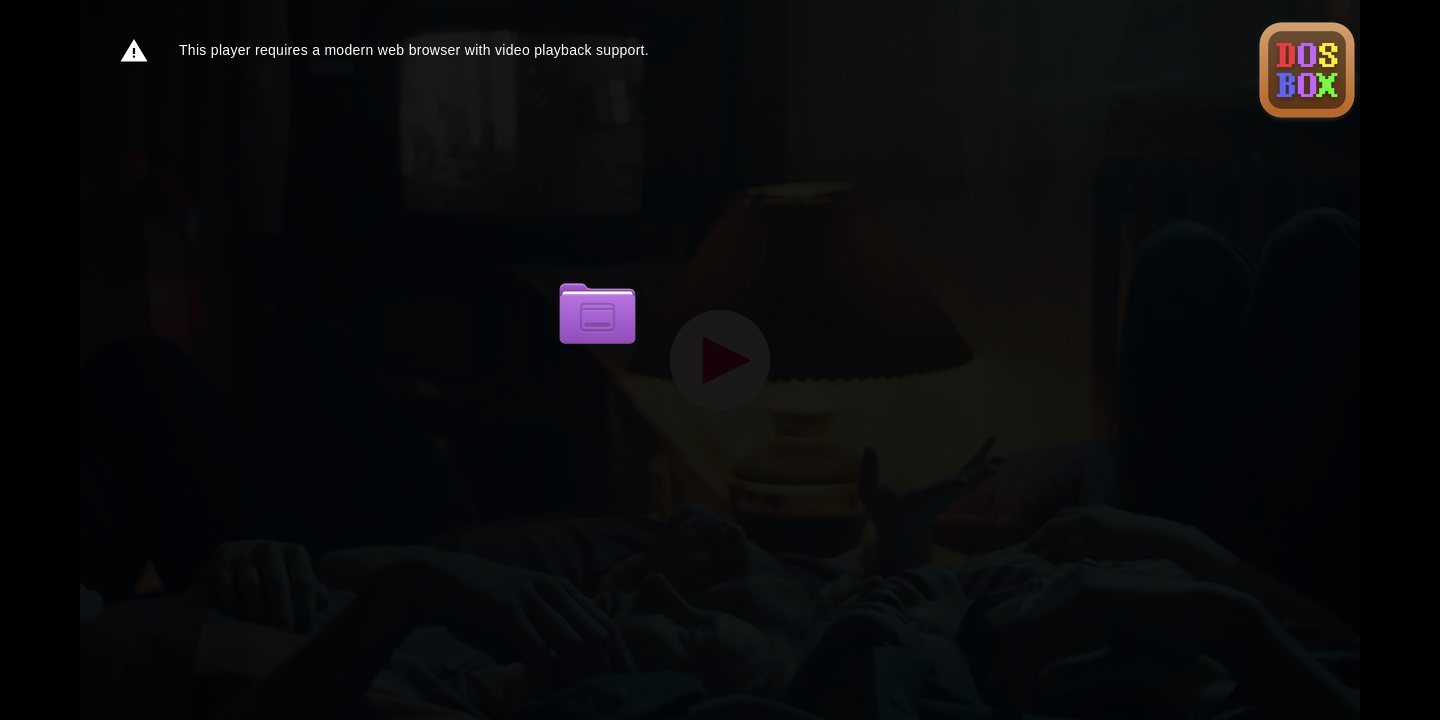 This screenshot has height=720, width=1440. Describe the element at coordinates (597, 313) in the screenshot. I see `open desktop folder` at that location.